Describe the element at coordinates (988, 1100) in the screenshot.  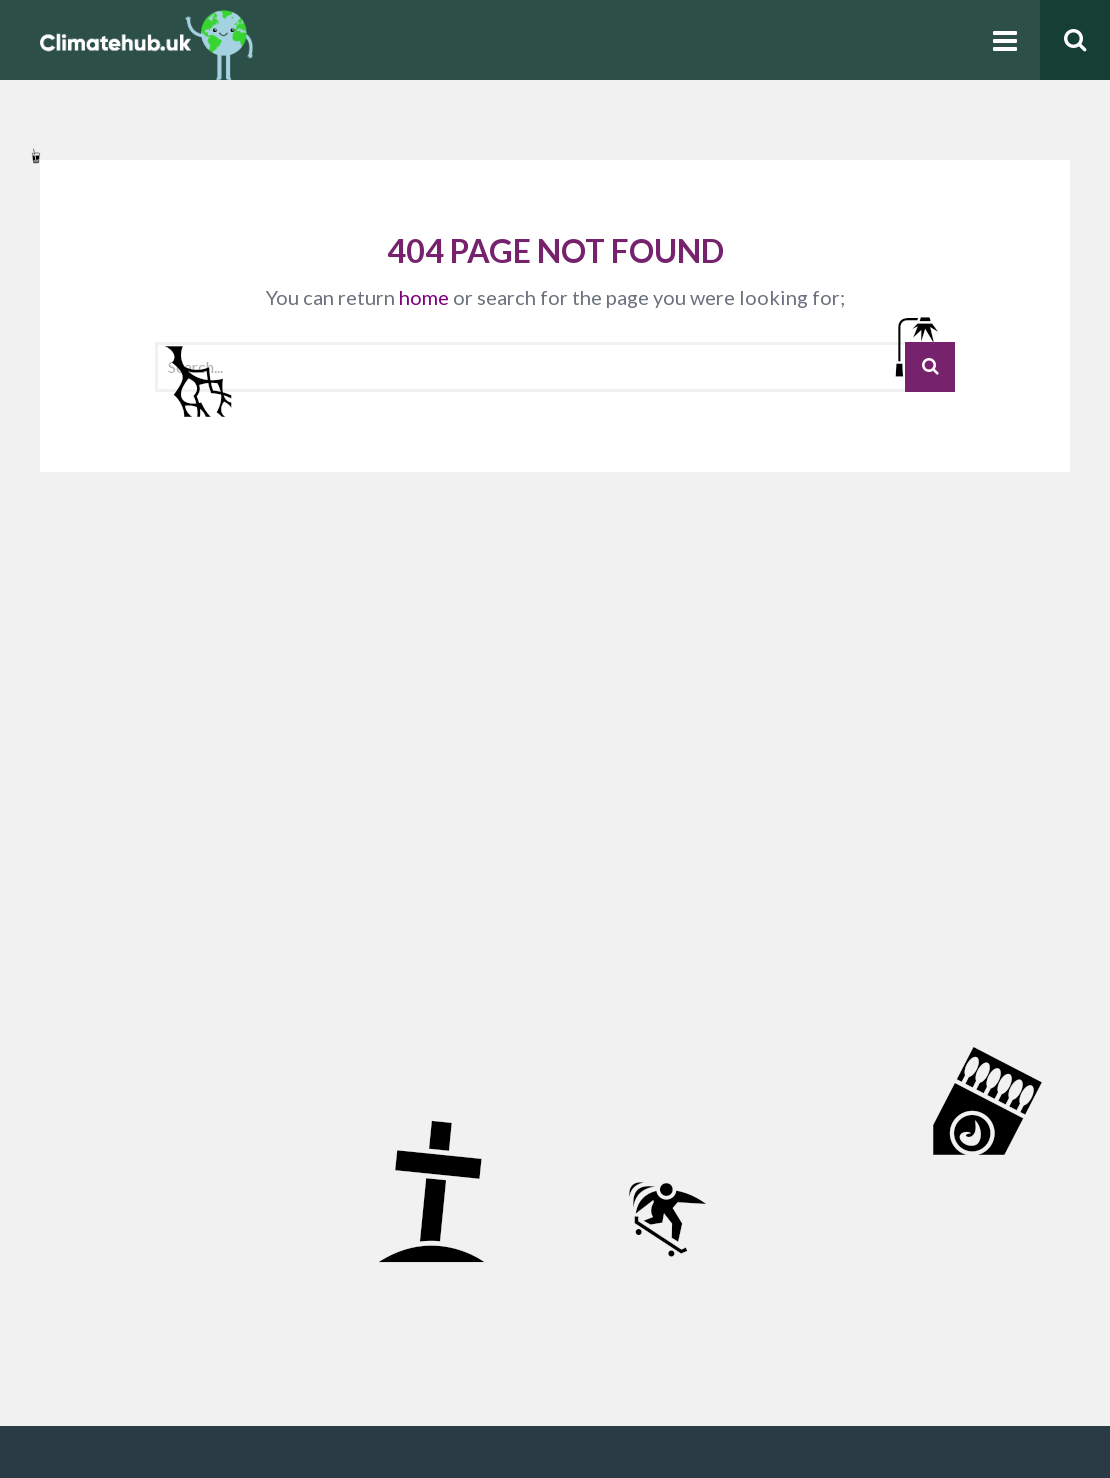
I see `fire or flame-related tools in a survival game` at that location.